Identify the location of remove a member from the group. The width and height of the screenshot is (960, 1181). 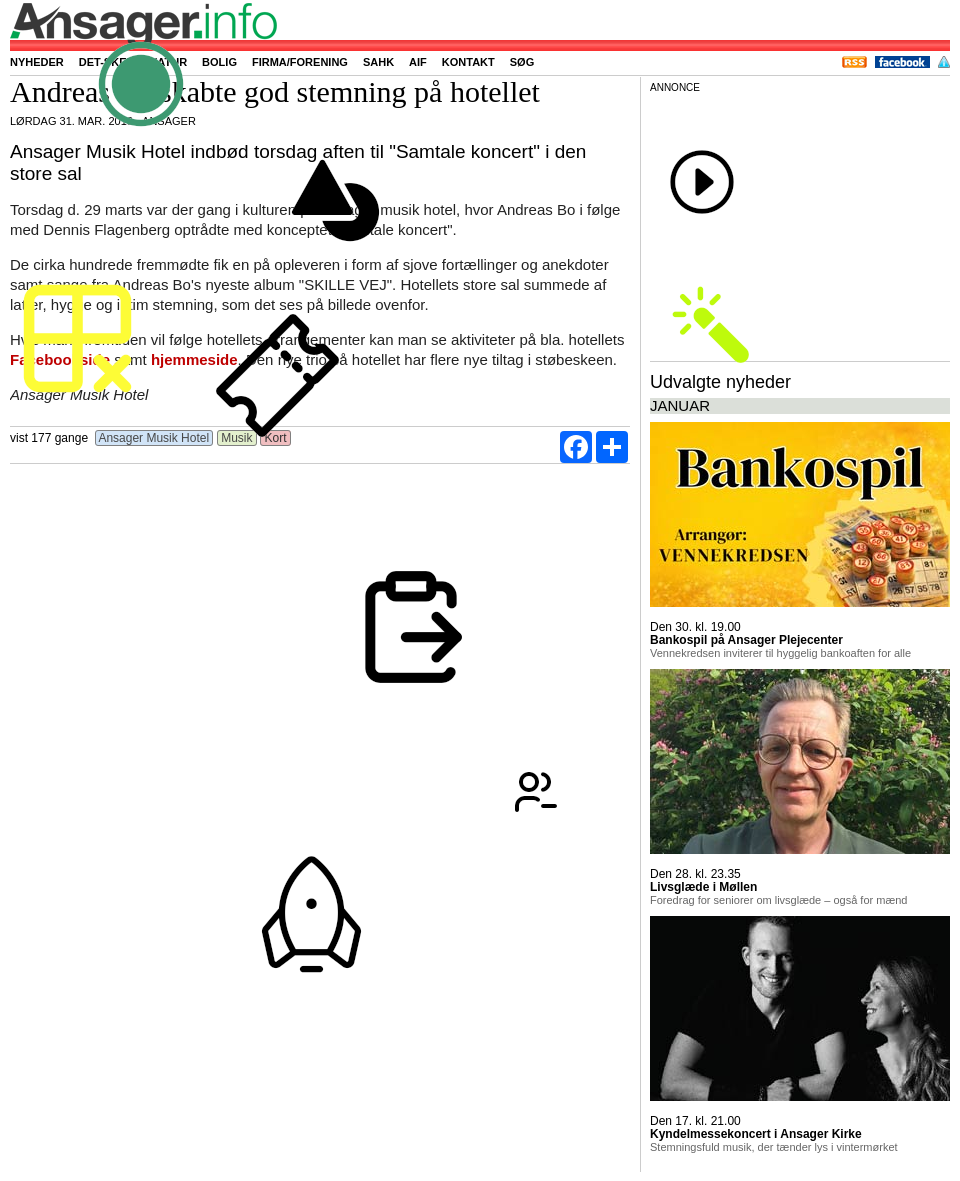
(535, 792).